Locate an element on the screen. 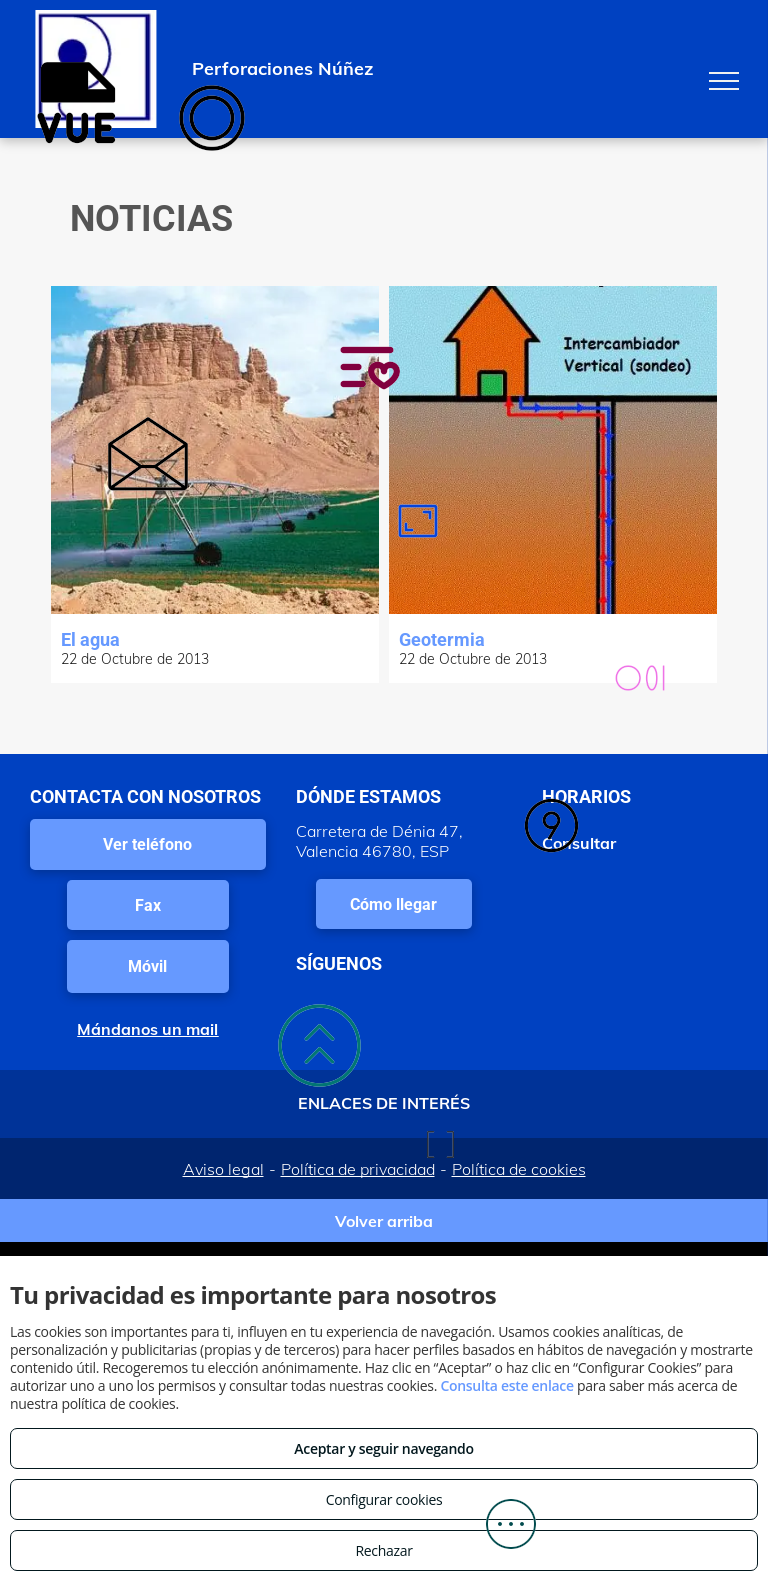 Image resolution: width=768 pixels, height=1586 pixels. view an opened or read email is located at coordinates (148, 457).